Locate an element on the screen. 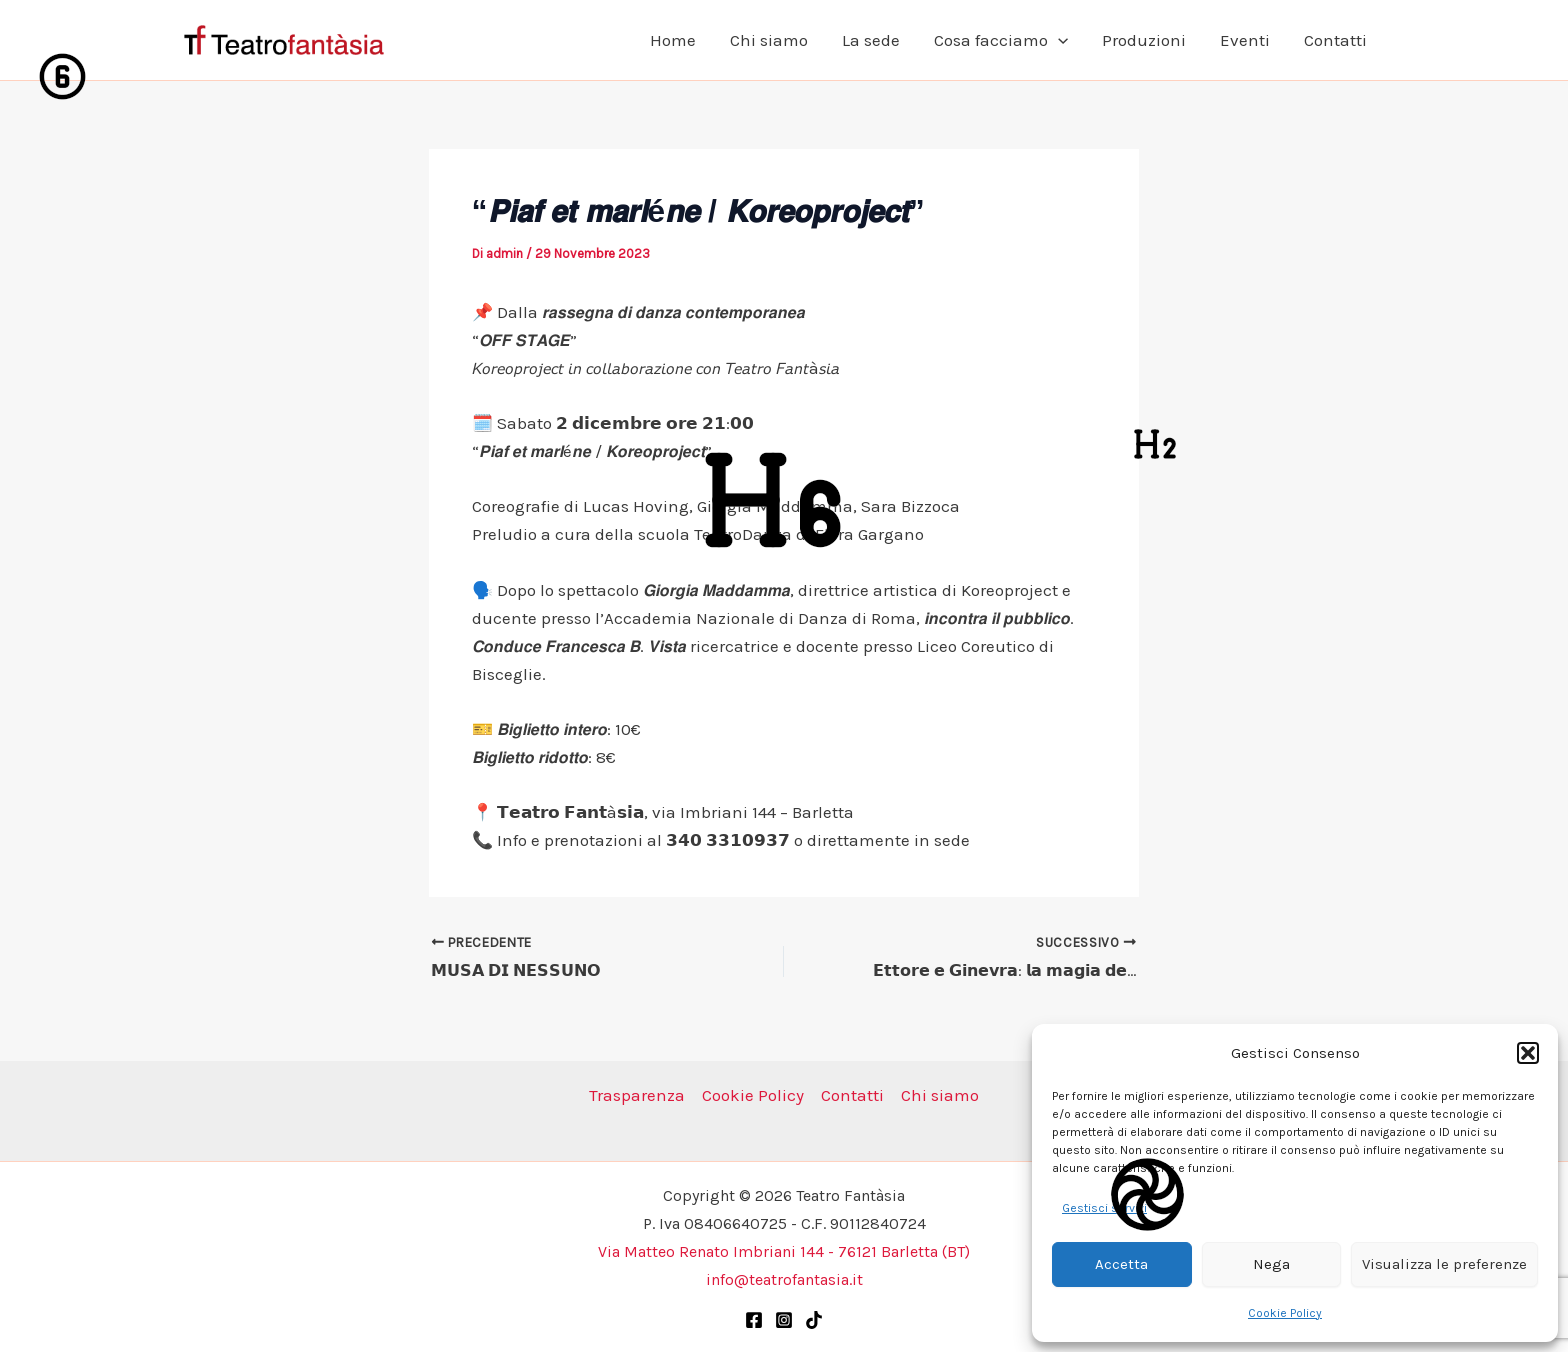  indicates step 6 in a multi-step process is located at coordinates (62, 76).